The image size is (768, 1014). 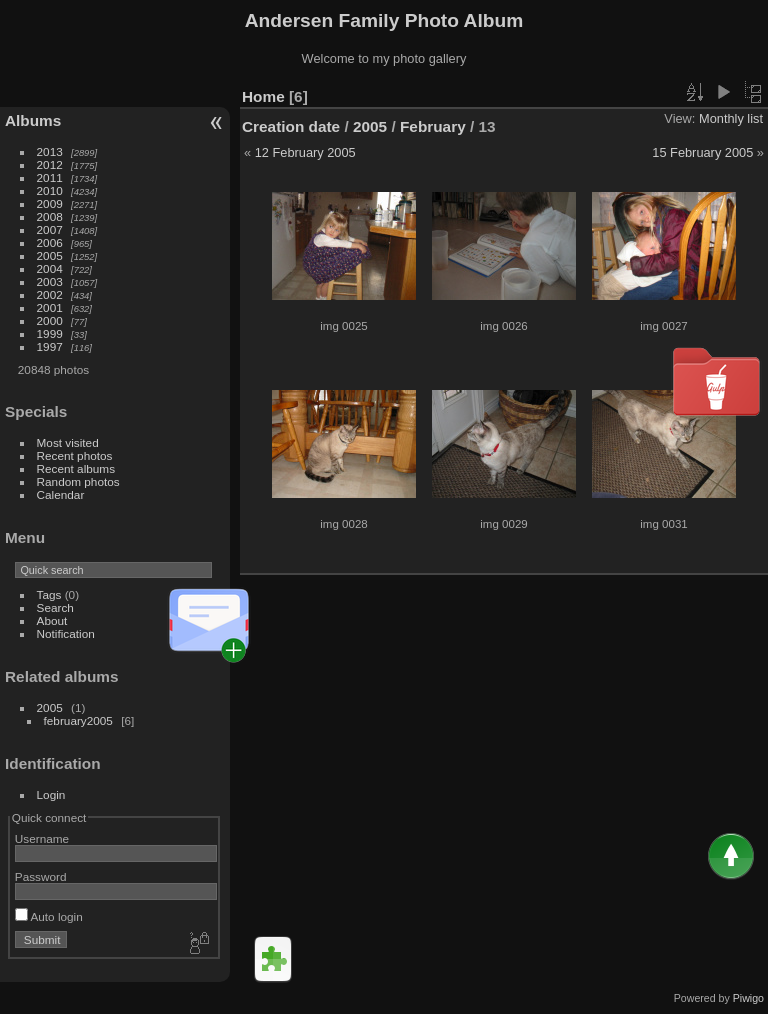 I want to click on firefox browser extension or add-on installer file, so click(x=273, y=959).